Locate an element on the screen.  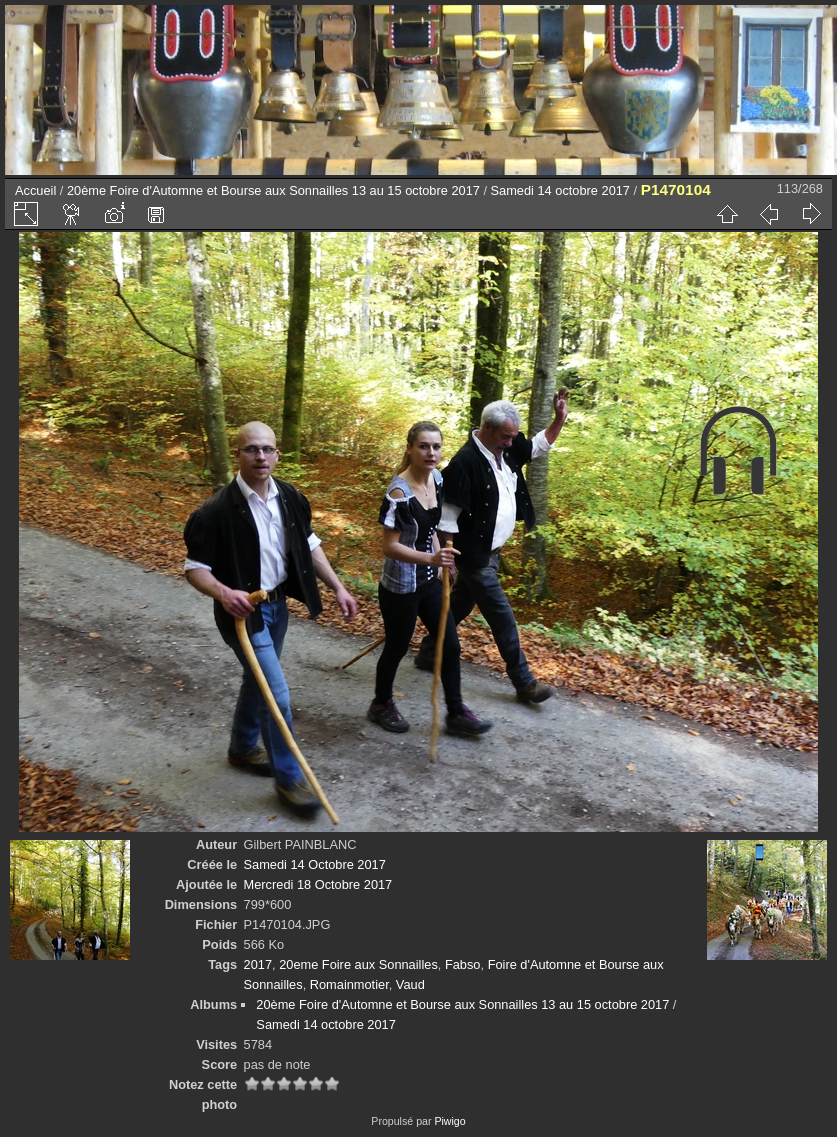
open the audio player app is located at coordinates (738, 450).